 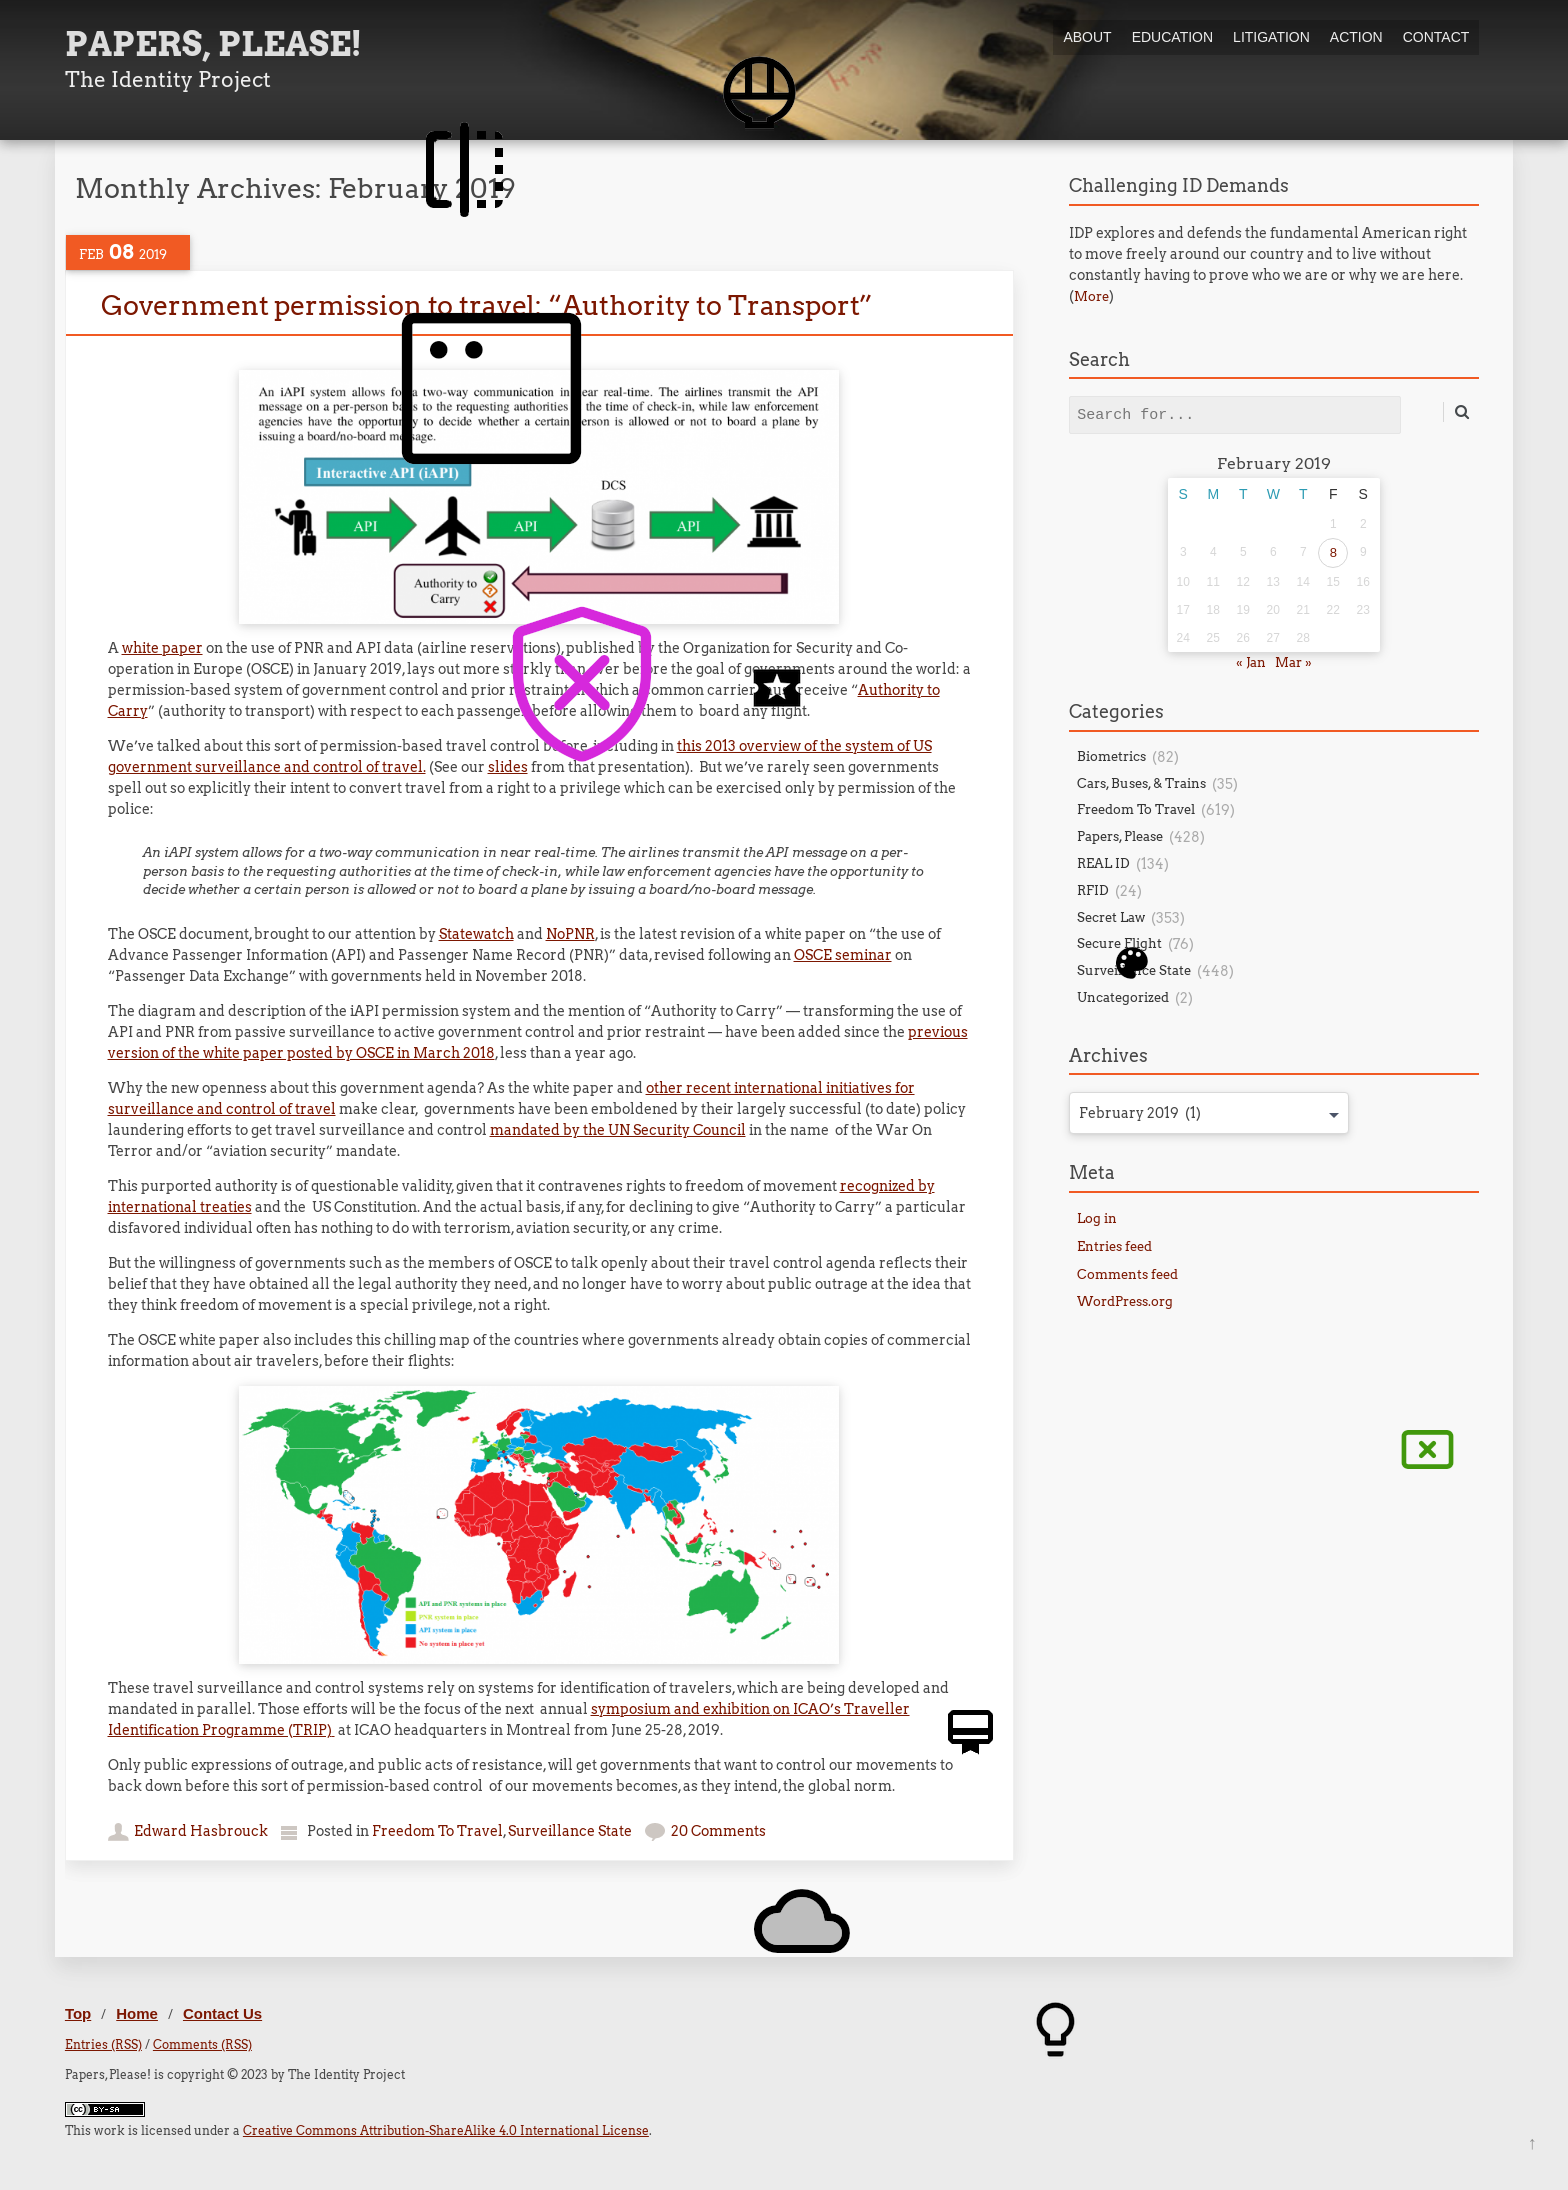 I want to click on flip image horizontally, so click(x=464, y=169).